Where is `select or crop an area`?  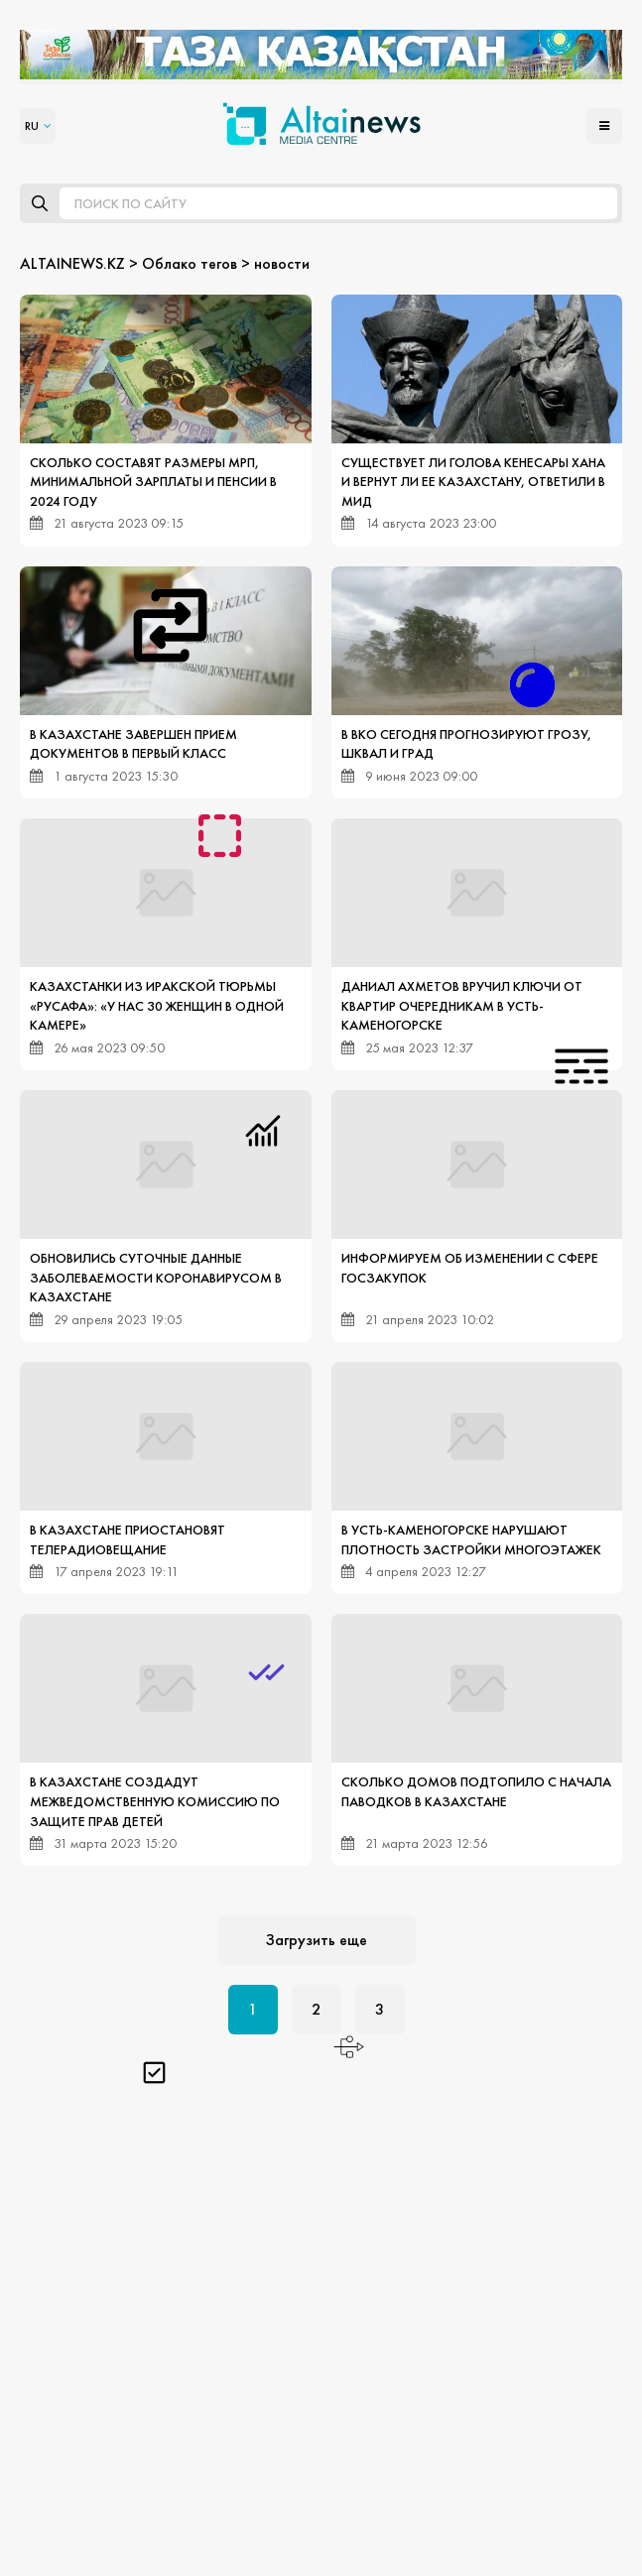
select or crop an area is located at coordinates (219, 835).